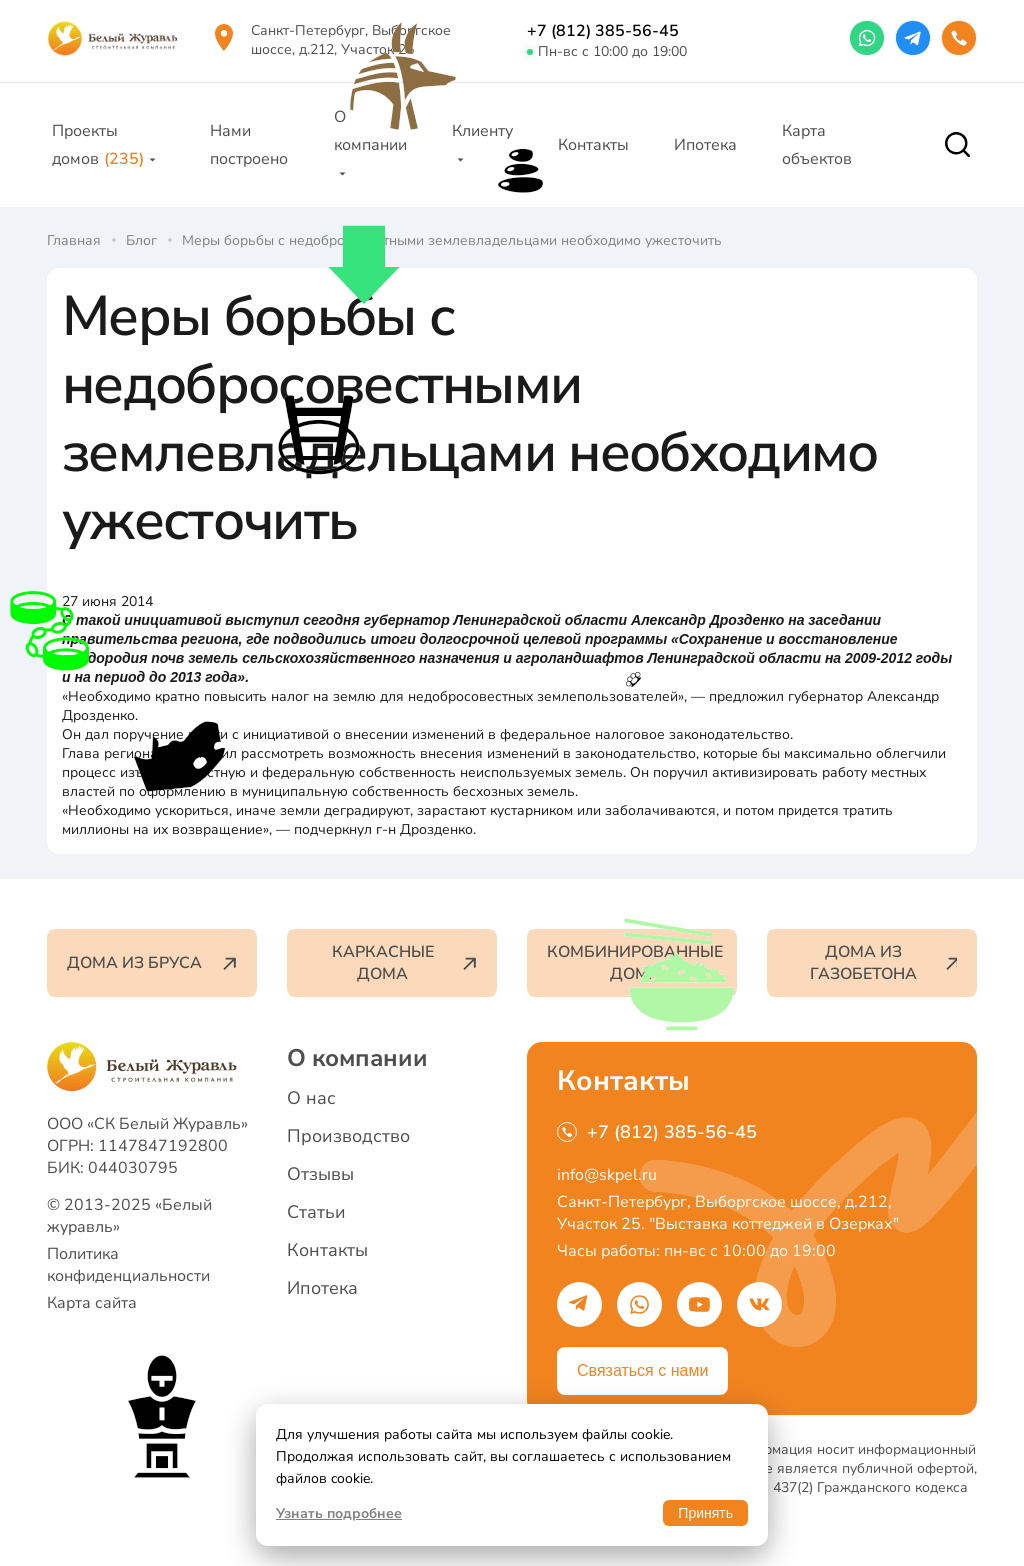 Image resolution: width=1024 pixels, height=1566 pixels. Describe the element at coordinates (319, 434) in the screenshot. I see `access underground level or basement area` at that location.